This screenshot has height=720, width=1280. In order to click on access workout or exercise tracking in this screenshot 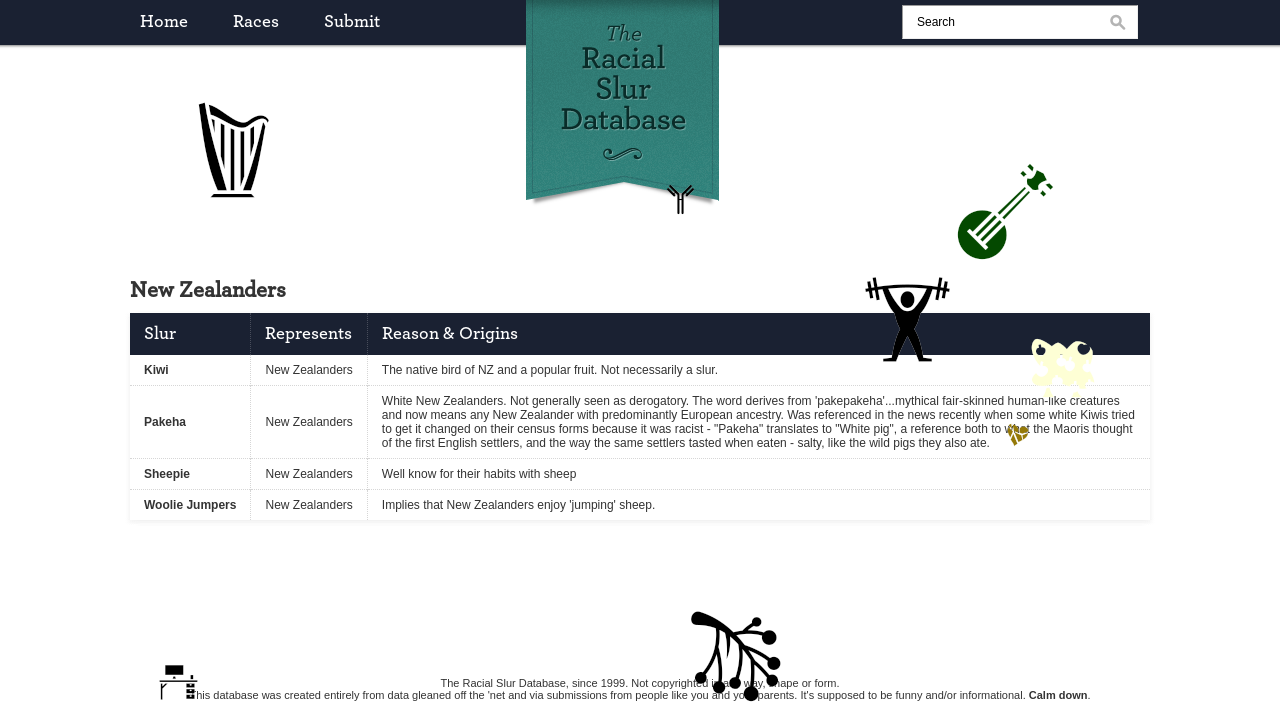, I will do `click(907, 319)`.